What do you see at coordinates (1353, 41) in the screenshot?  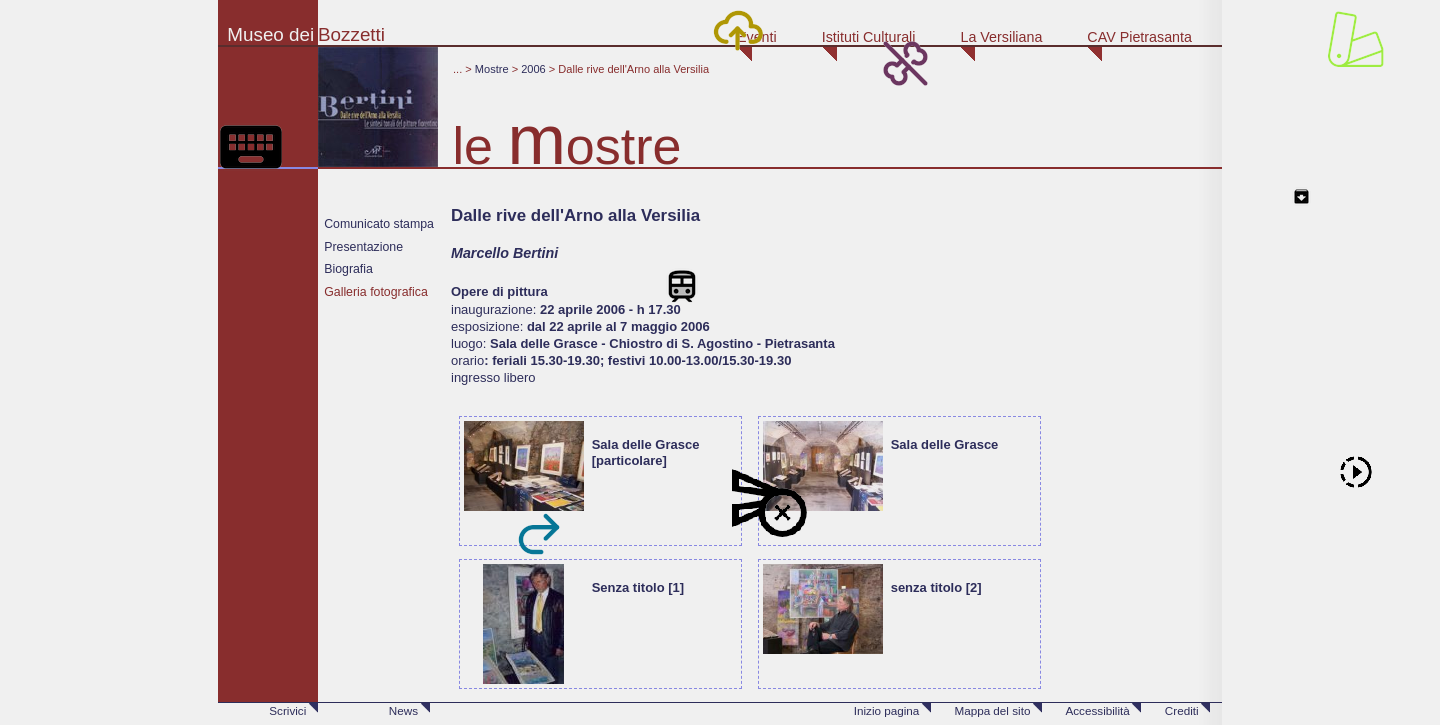 I see `access color palette or theme options` at bounding box center [1353, 41].